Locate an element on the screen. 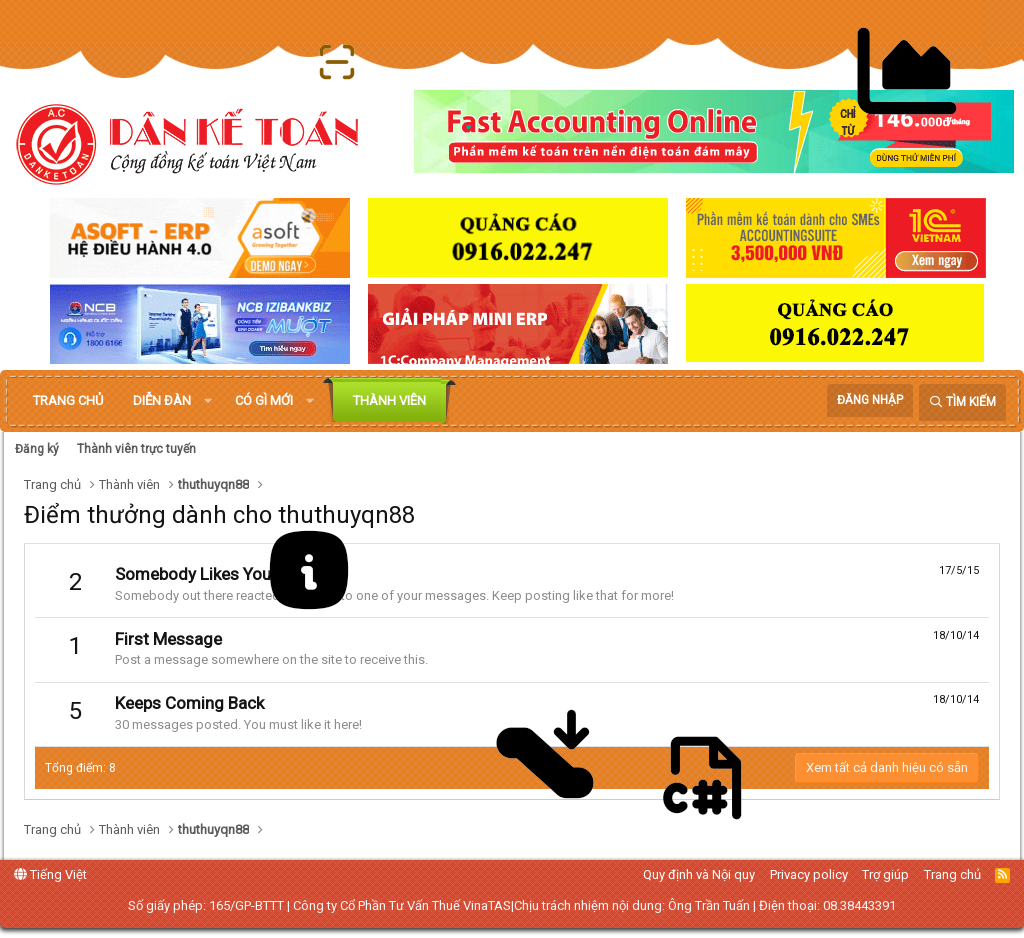 The height and width of the screenshot is (938, 1024). view more information or details is located at coordinates (309, 570).